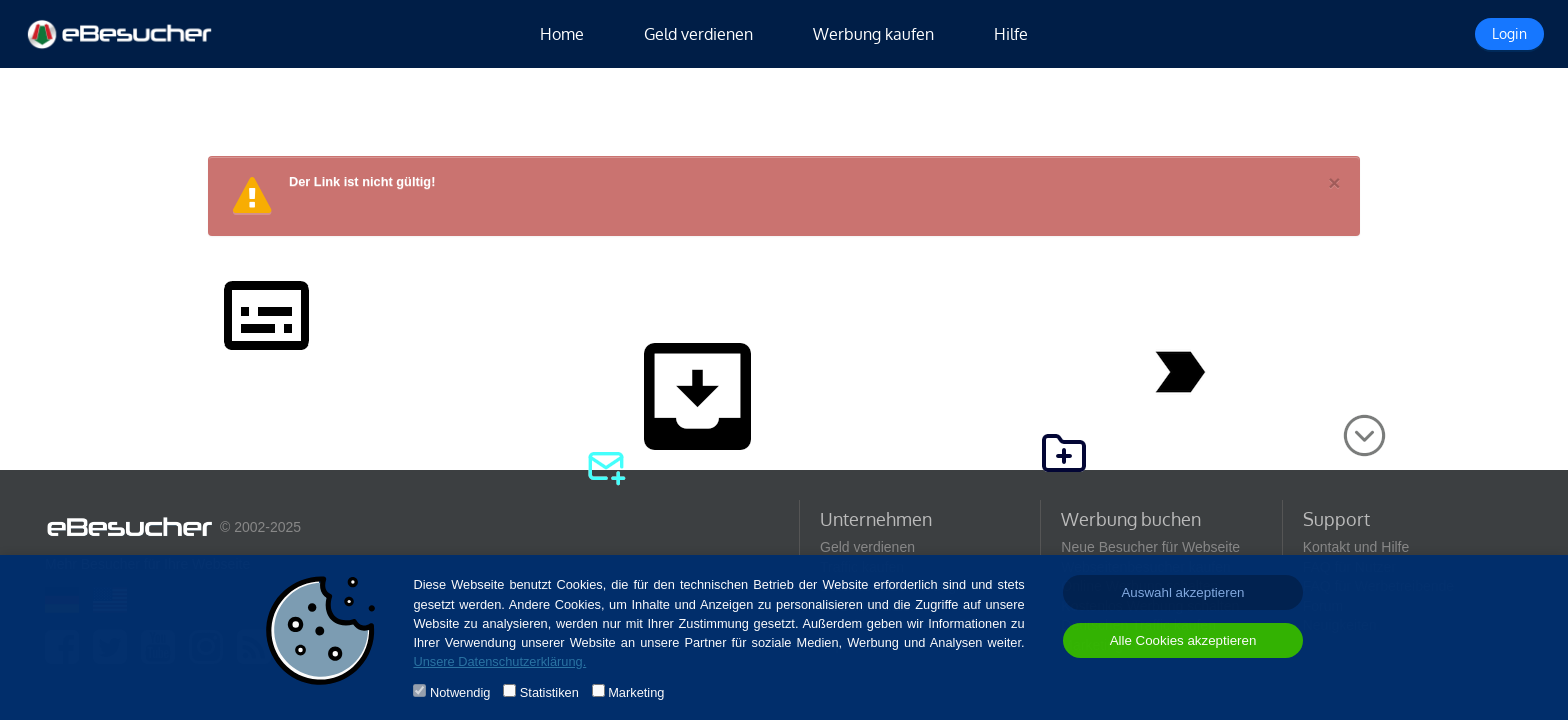 The width and height of the screenshot is (1568, 720). Describe the element at coordinates (1064, 454) in the screenshot. I see `create a new folder` at that location.